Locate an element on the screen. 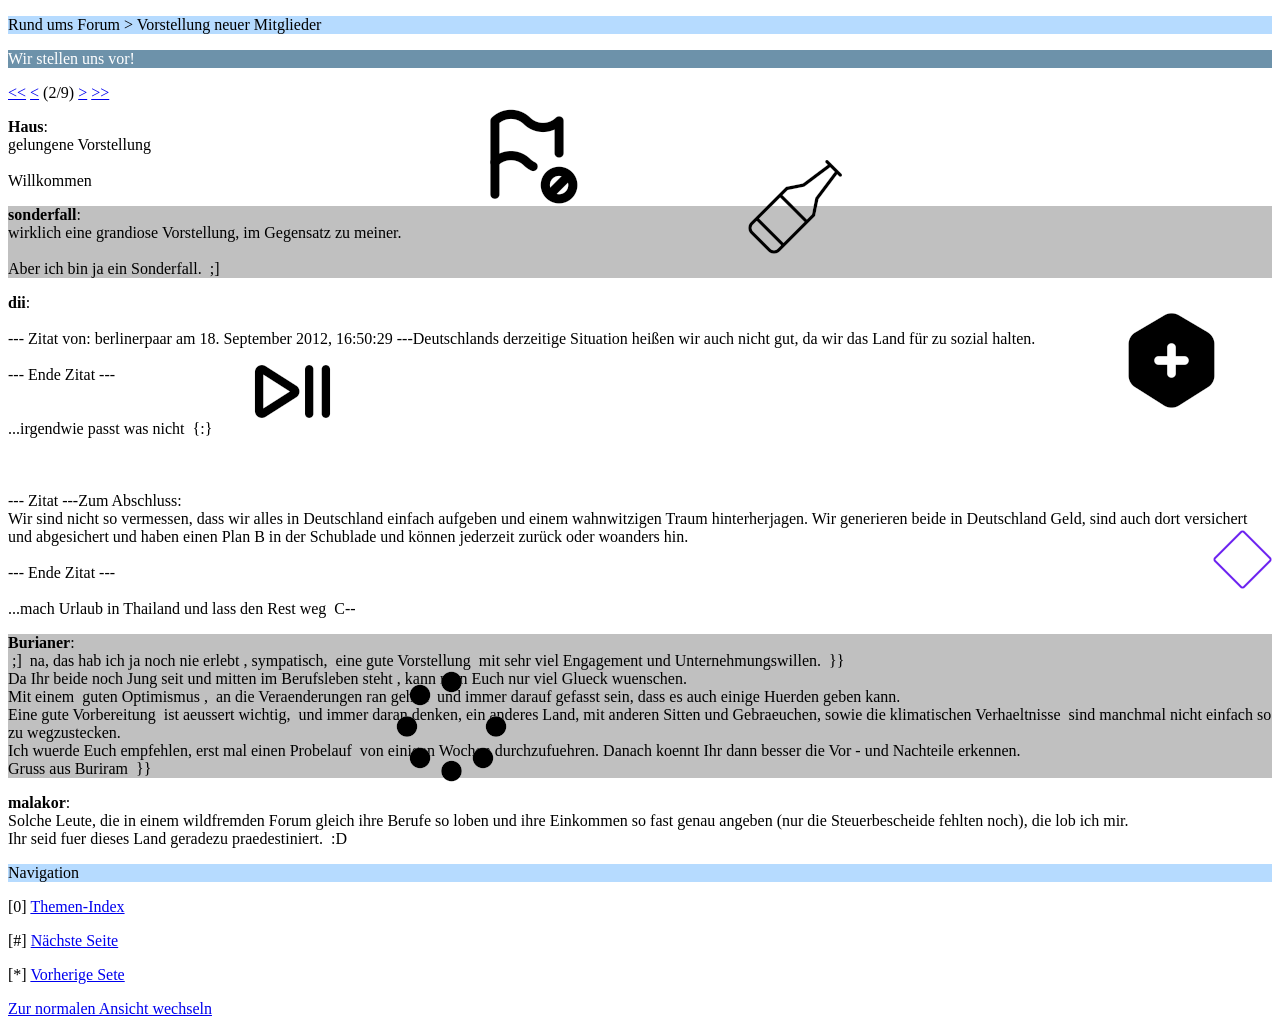  indicates content is loading is located at coordinates (451, 726).